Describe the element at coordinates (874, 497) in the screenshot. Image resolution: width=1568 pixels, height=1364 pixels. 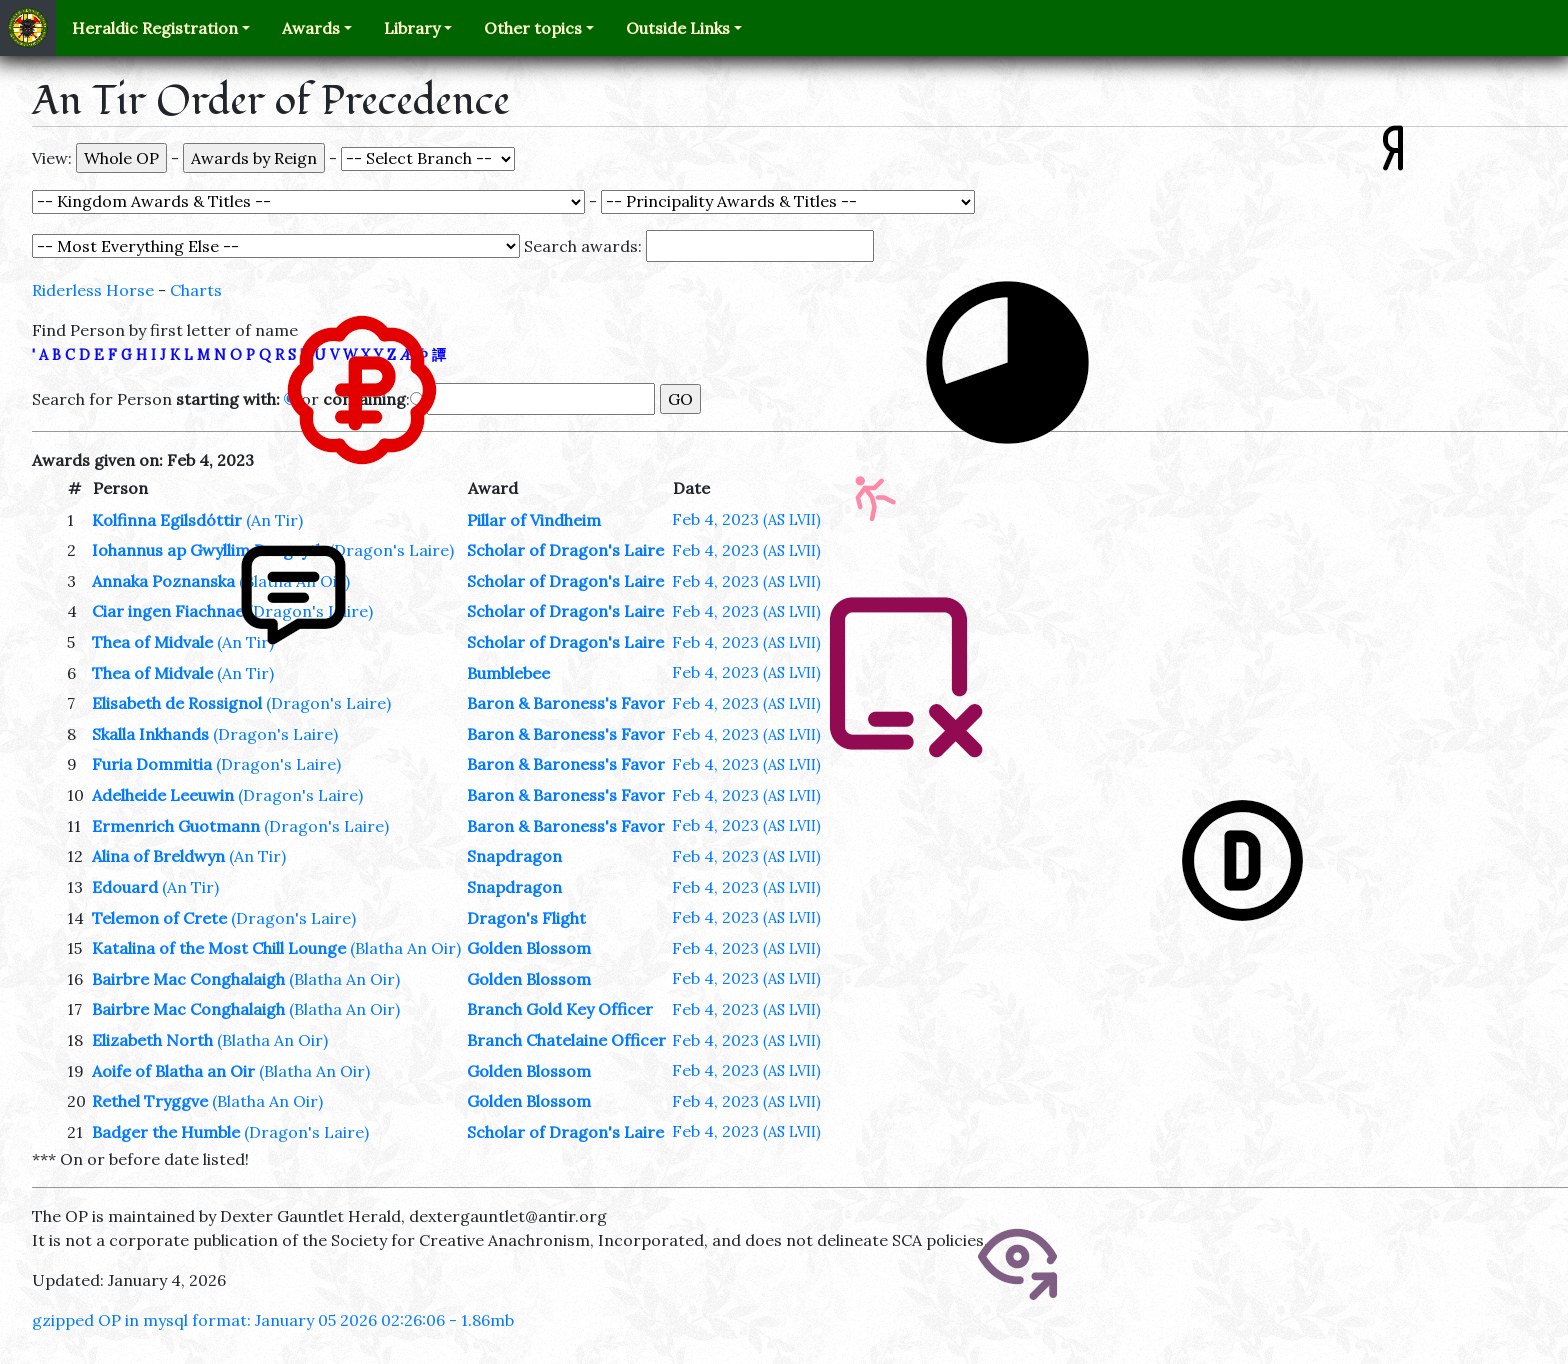
I see `indicates a fall hazard or warning` at that location.